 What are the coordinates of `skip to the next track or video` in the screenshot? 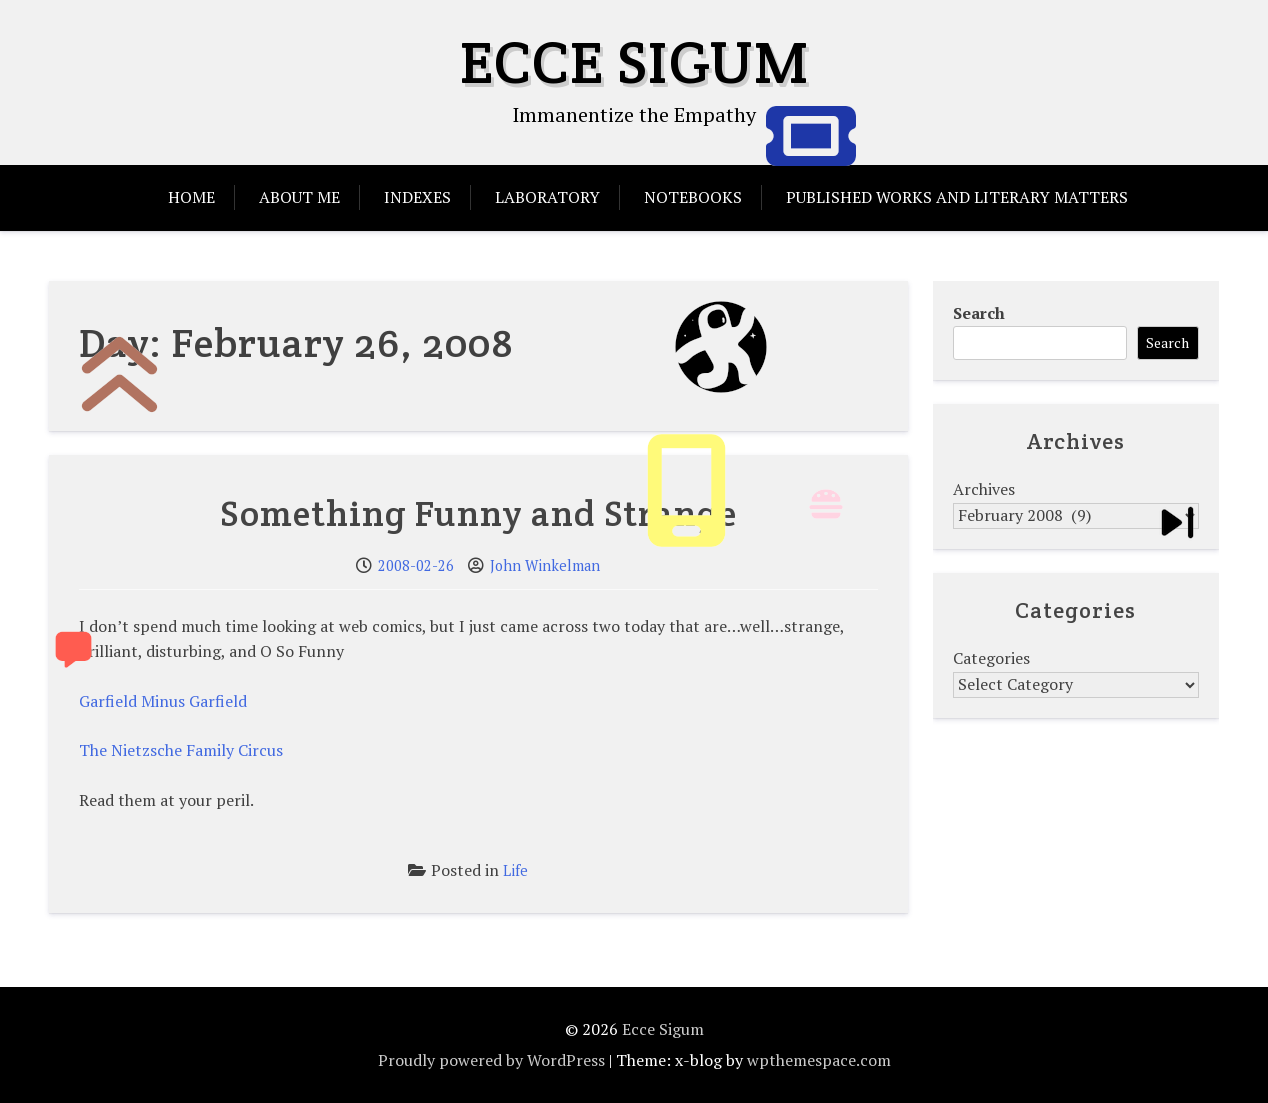 It's located at (1177, 522).